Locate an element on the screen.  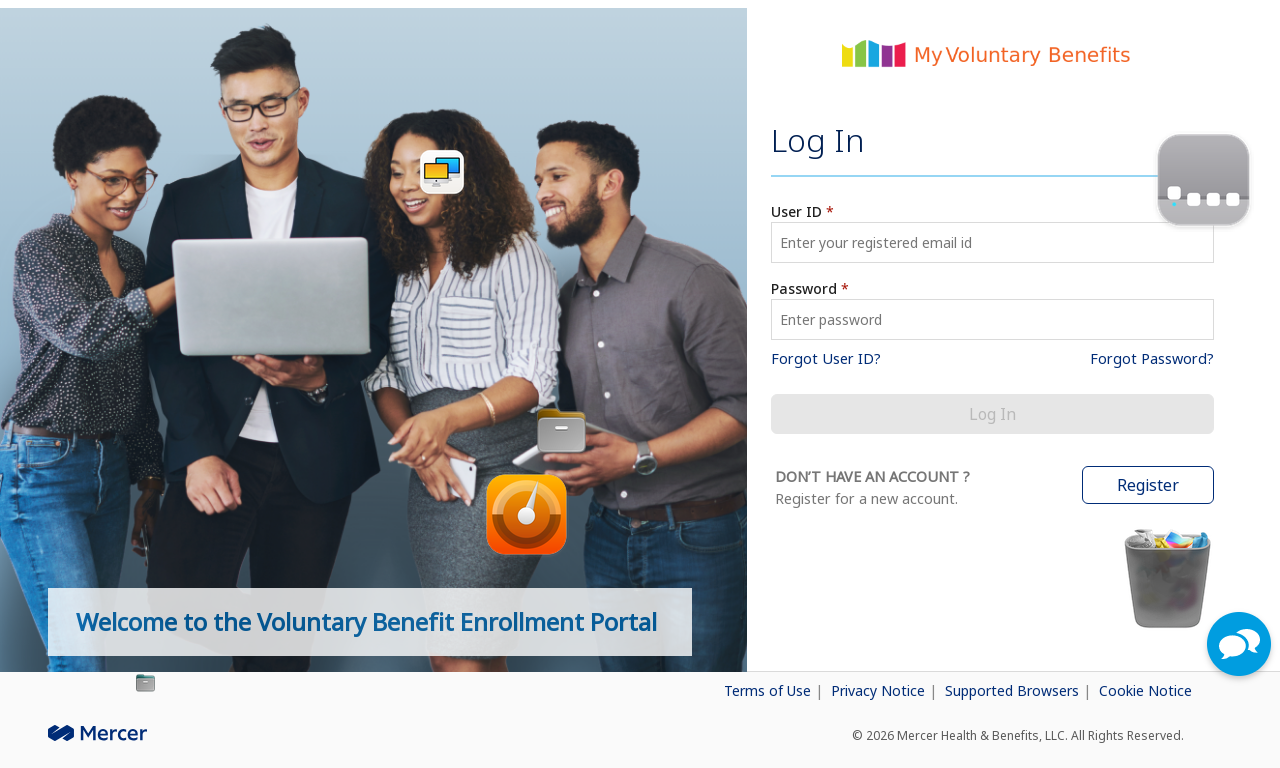
open trash to view deleted files is located at coordinates (1167, 579).